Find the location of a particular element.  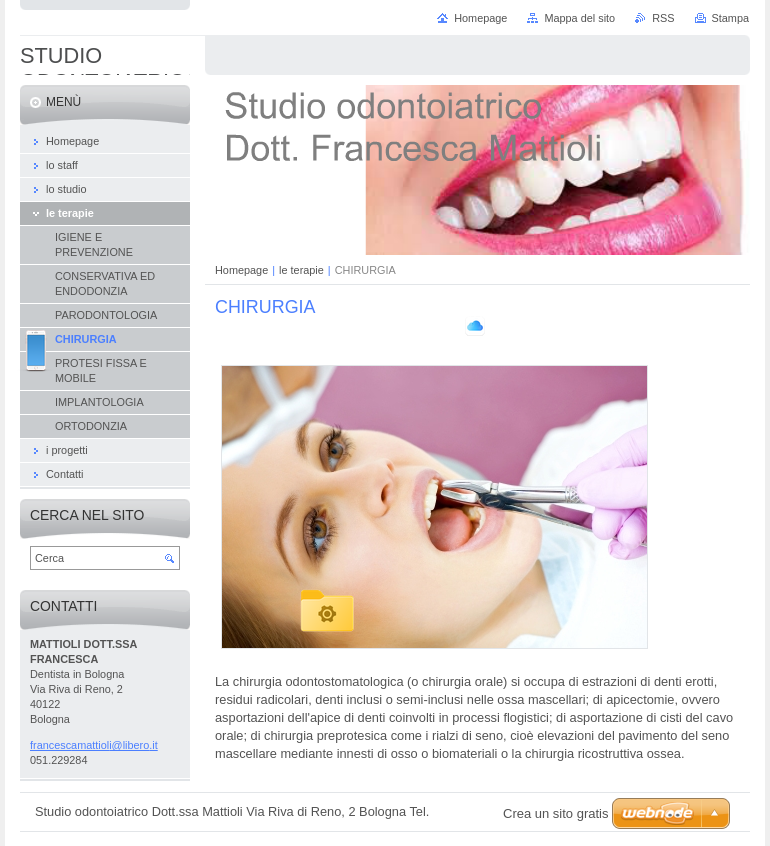

open iCloud Drive folder is located at coordinates (475, 326).